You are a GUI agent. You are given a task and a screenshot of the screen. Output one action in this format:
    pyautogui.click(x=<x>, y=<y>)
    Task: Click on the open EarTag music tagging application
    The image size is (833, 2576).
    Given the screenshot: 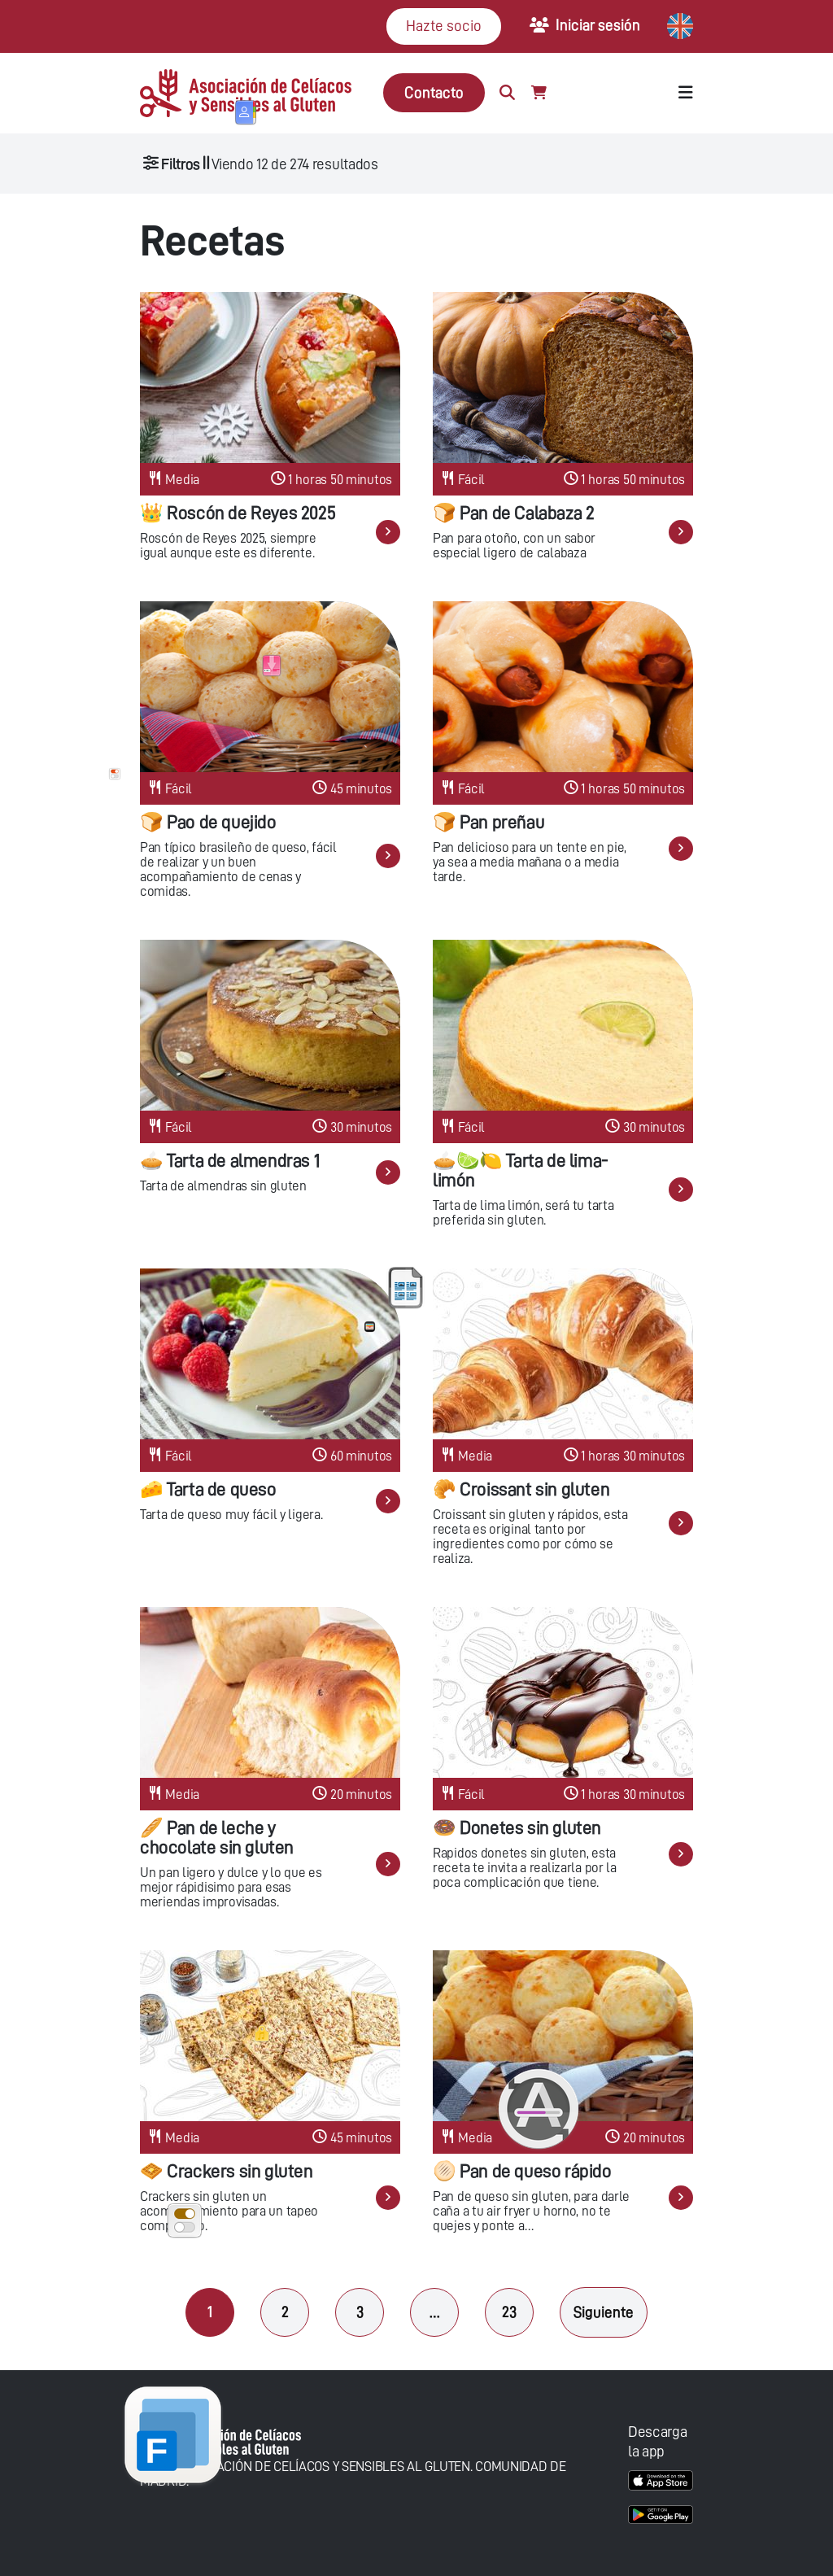 What is the action you would take?
    pyautogui.click(x=262, y=2033)
    